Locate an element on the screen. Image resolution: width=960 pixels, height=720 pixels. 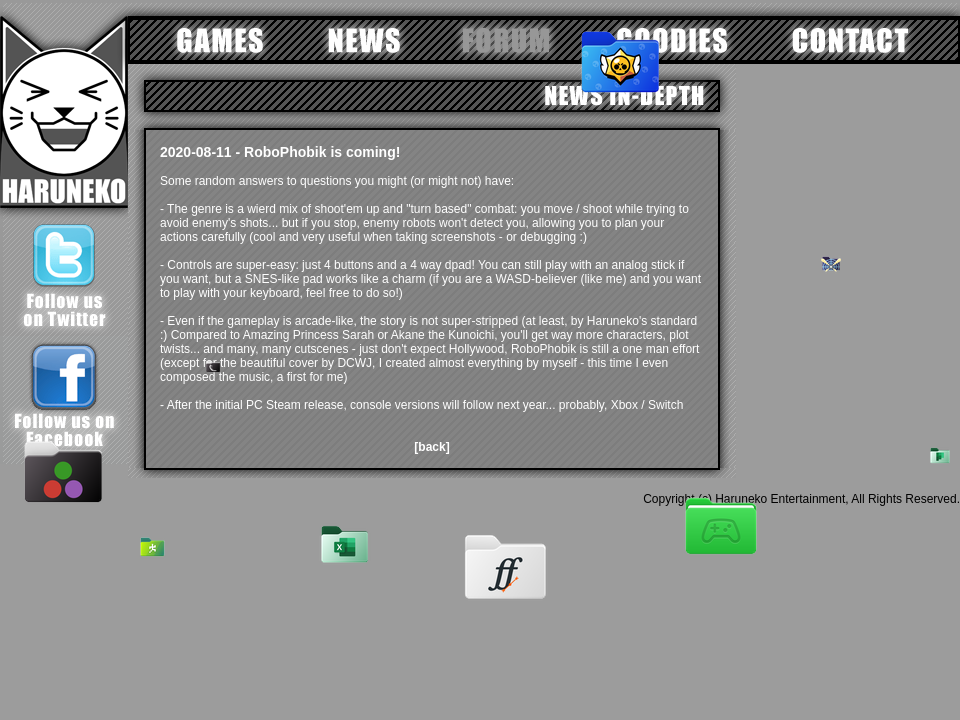
open folder containing lab or experiment files is located at coordinates (213, 367).